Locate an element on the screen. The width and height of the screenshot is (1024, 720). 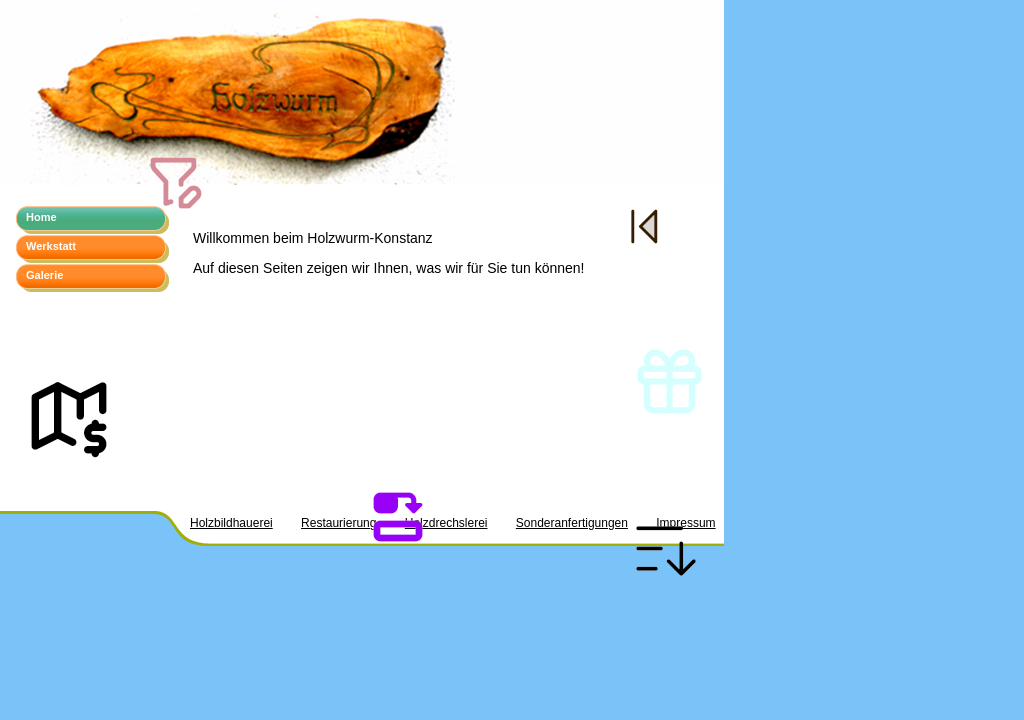
go to the beginning or first item is located at coordinates (643, 226).